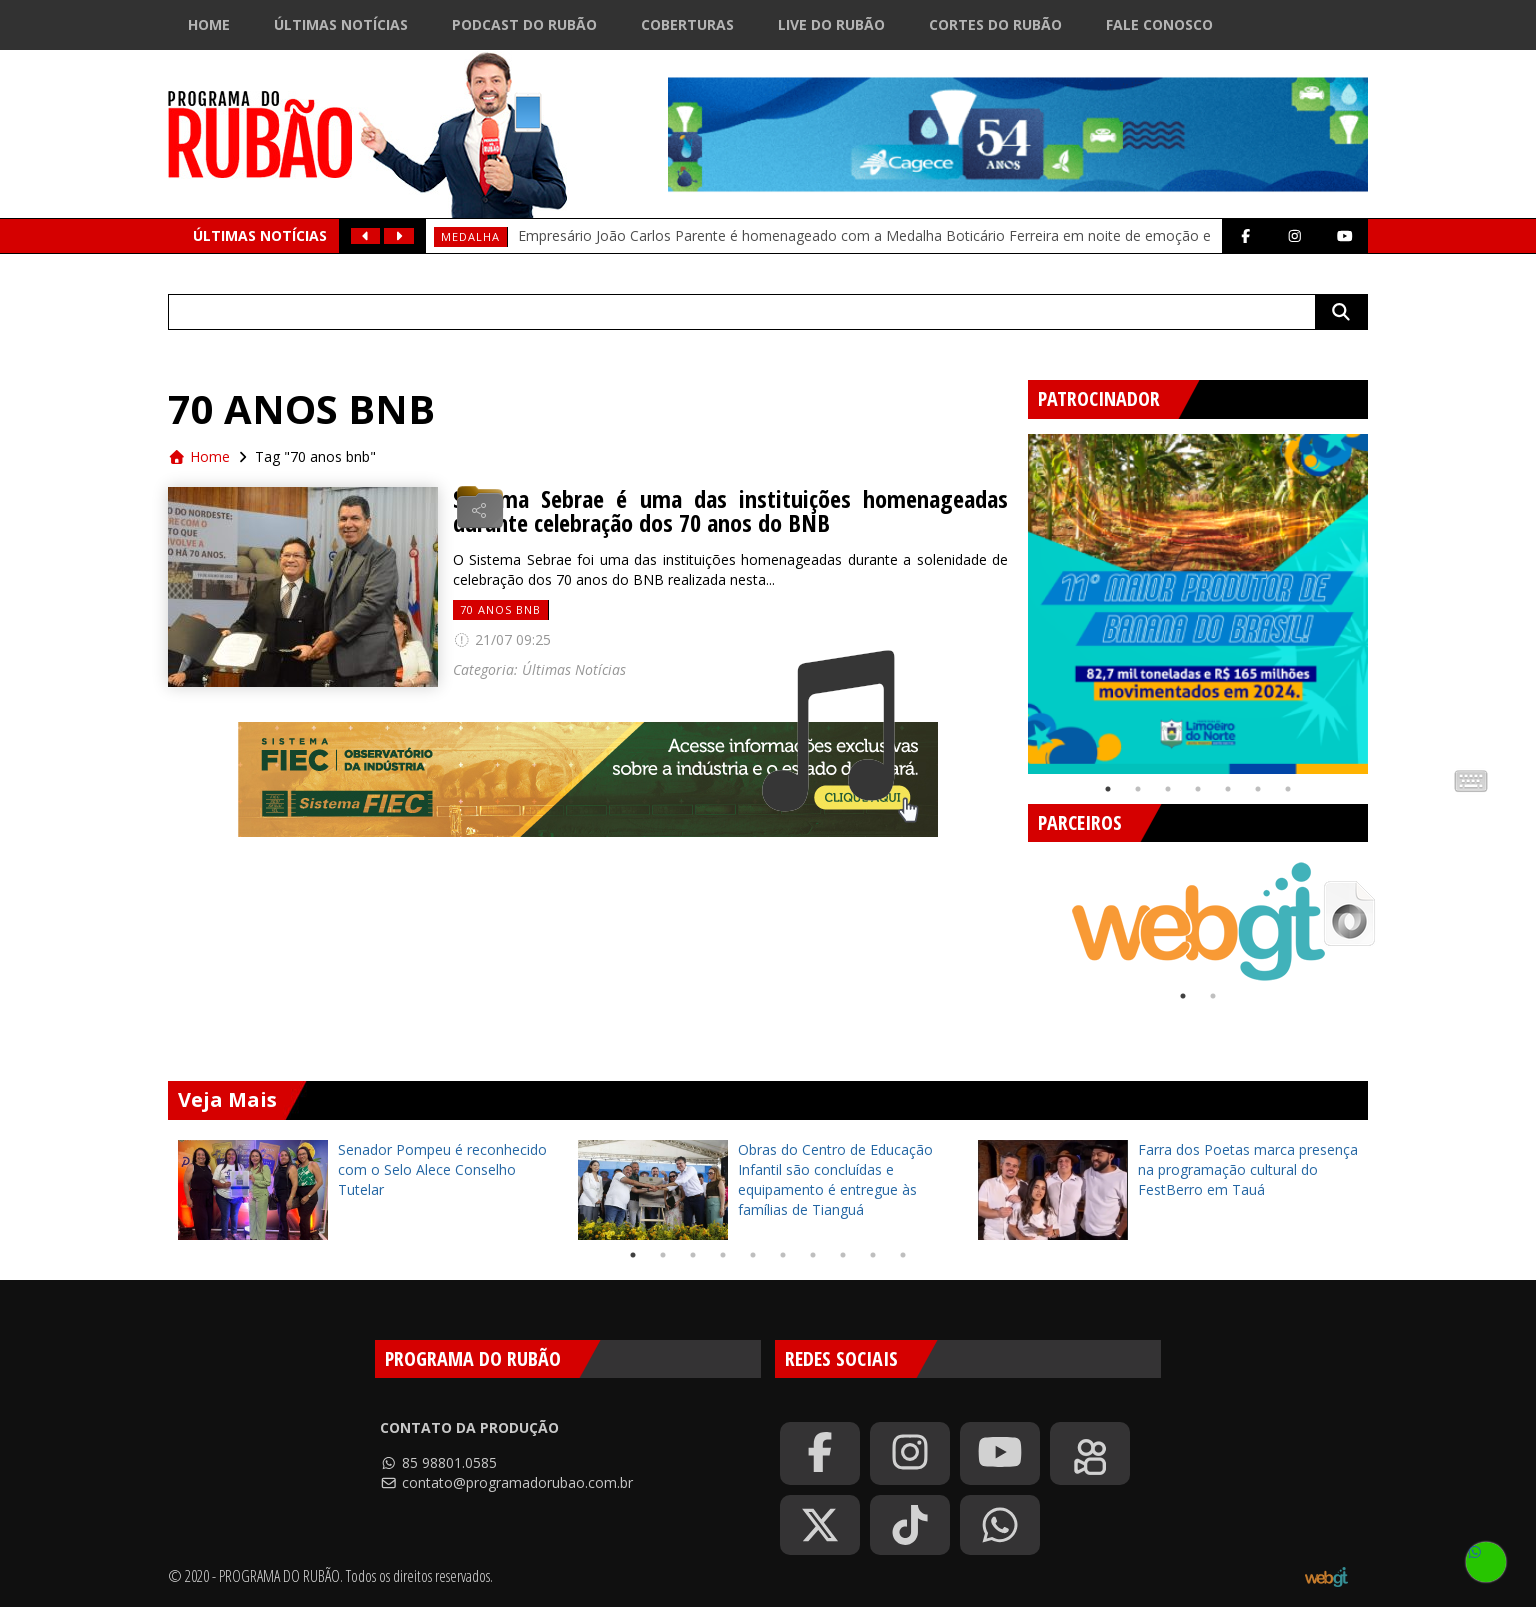 This screenshot has width=1536, height=1607. What do you see at coordinates (528, 109) in the screenshot?
I see `iPad mini device with cellular connectivity` at bounding box center [528, 109].